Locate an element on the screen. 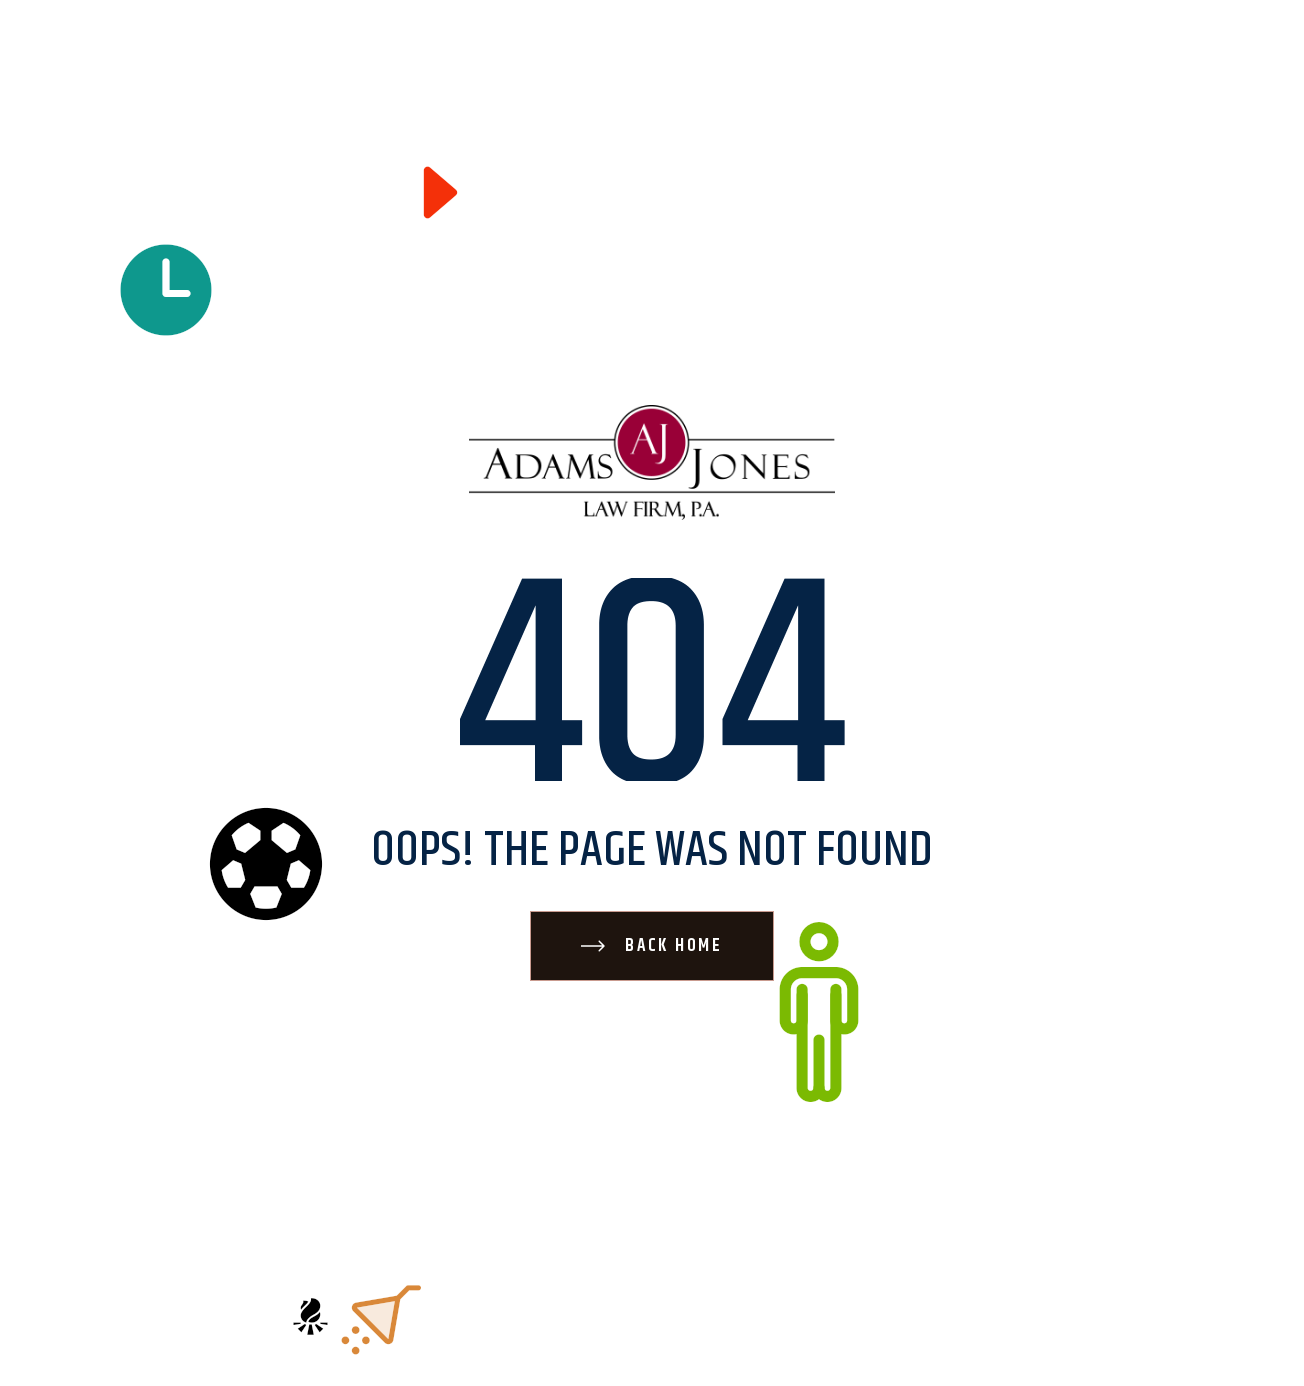 This screenshot has width=1304, height=1386. filter or sort content is located at coordinates (380, 1316).